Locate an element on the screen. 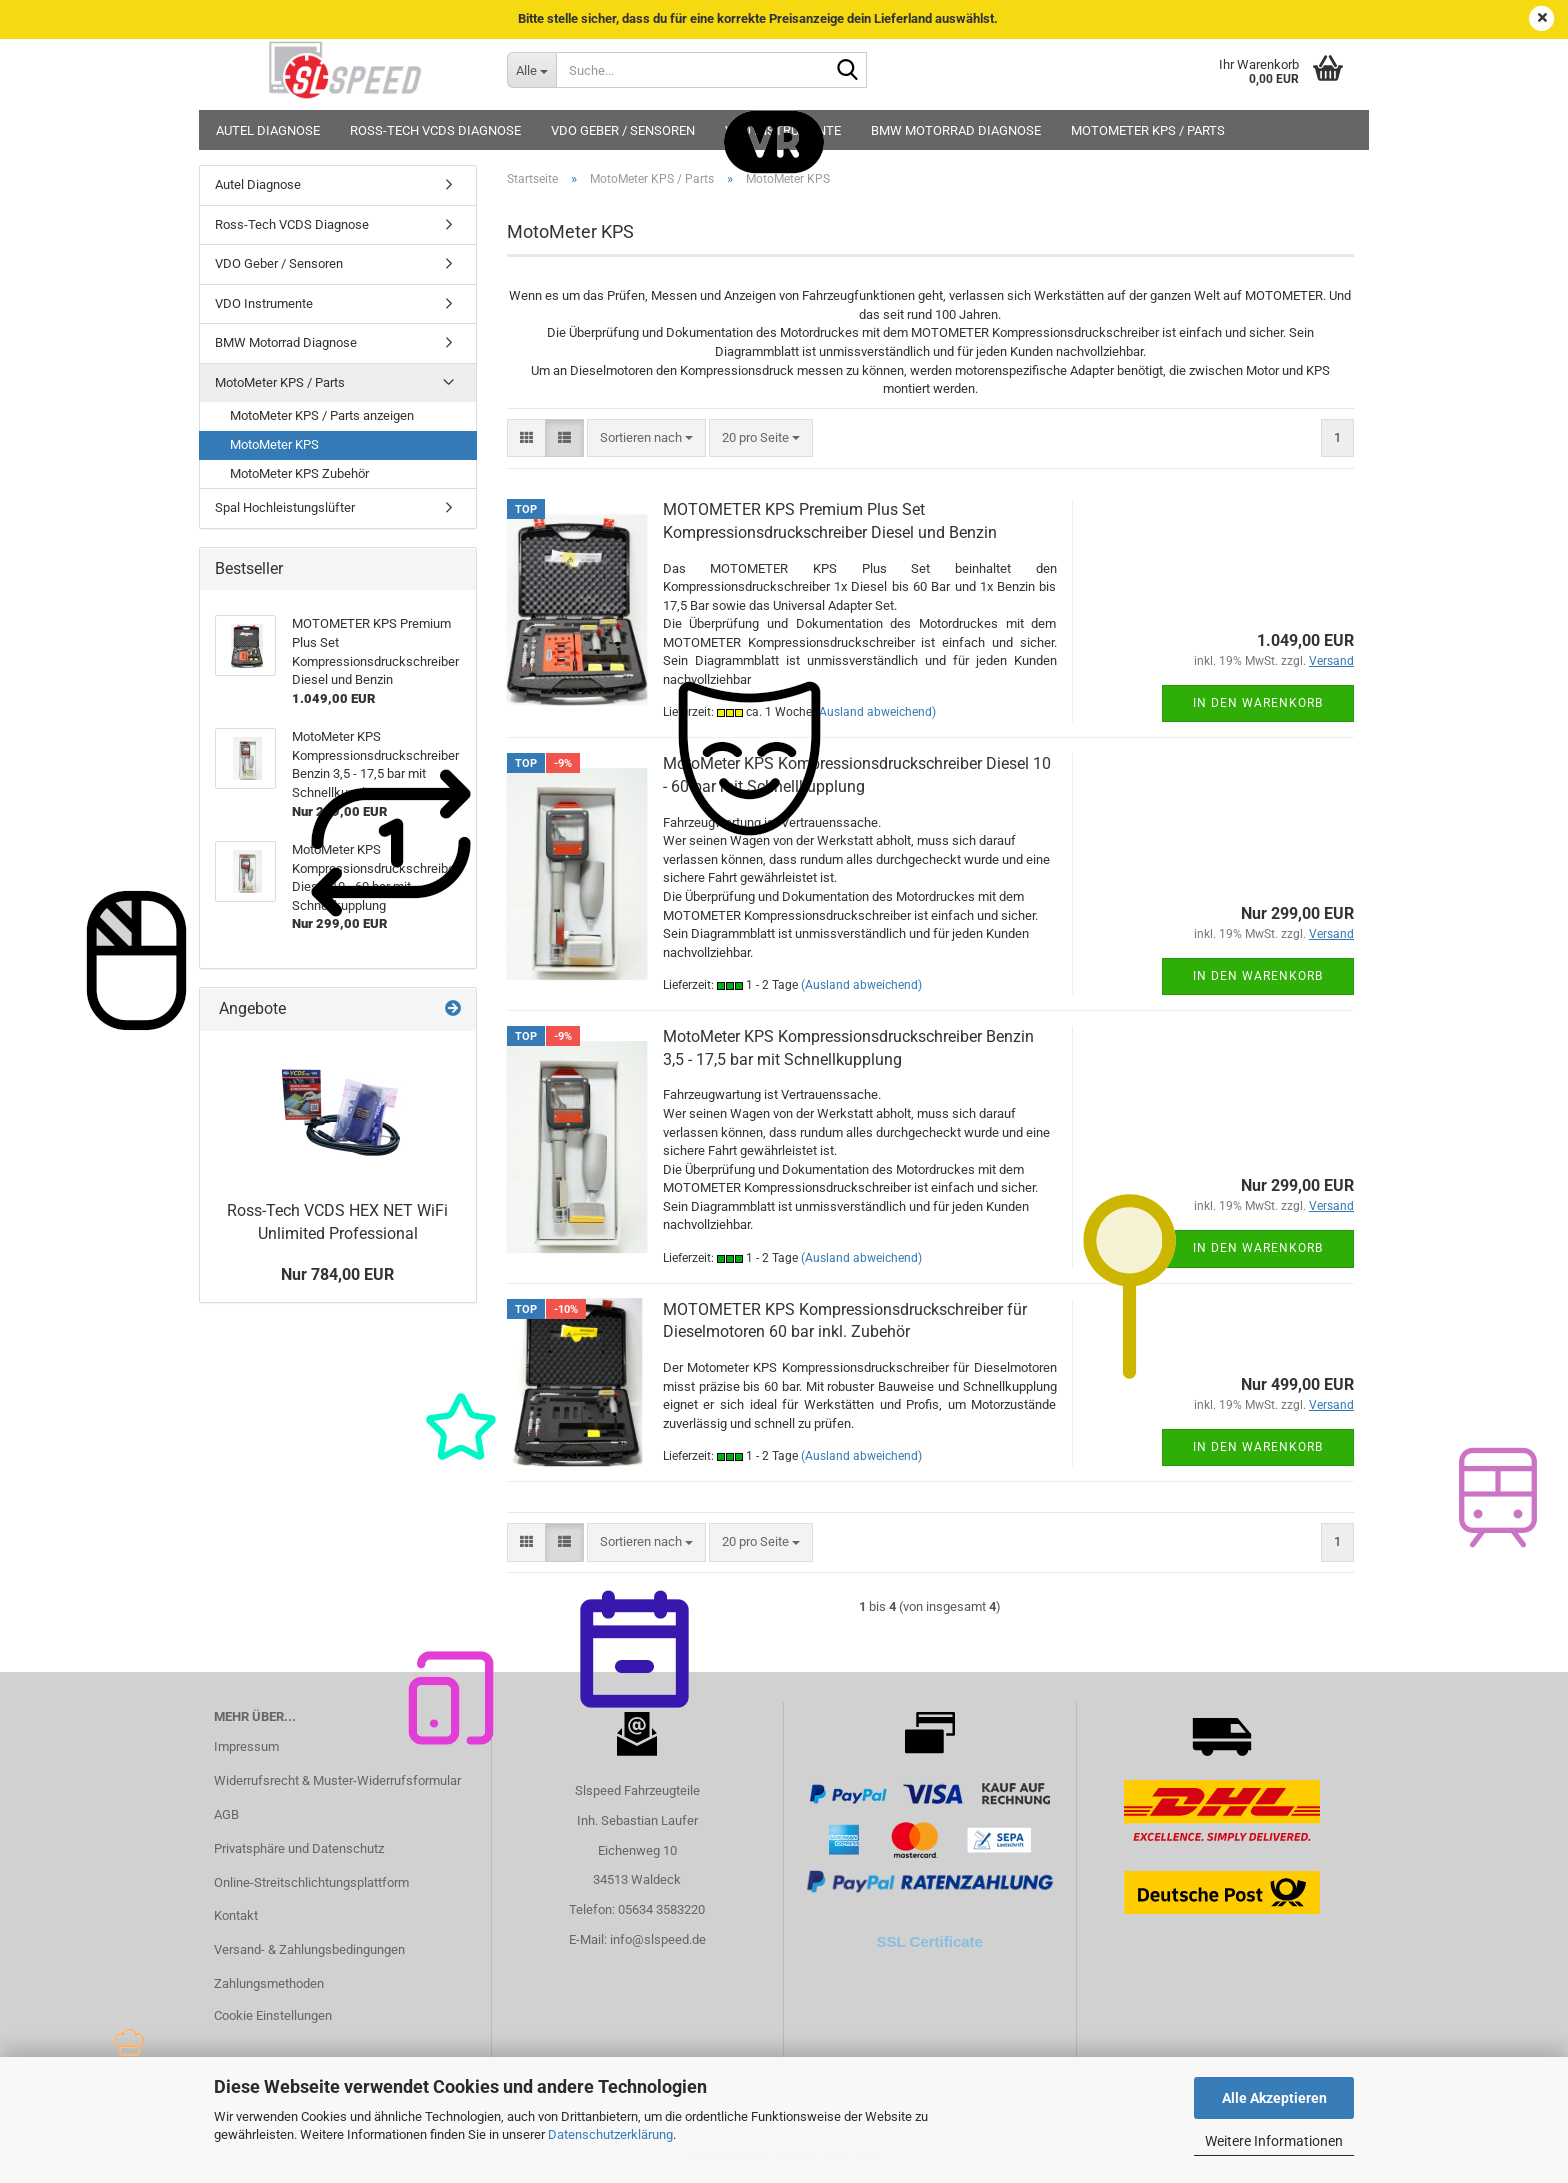  remove an event from calendar is located at coordinates (634, 1653).